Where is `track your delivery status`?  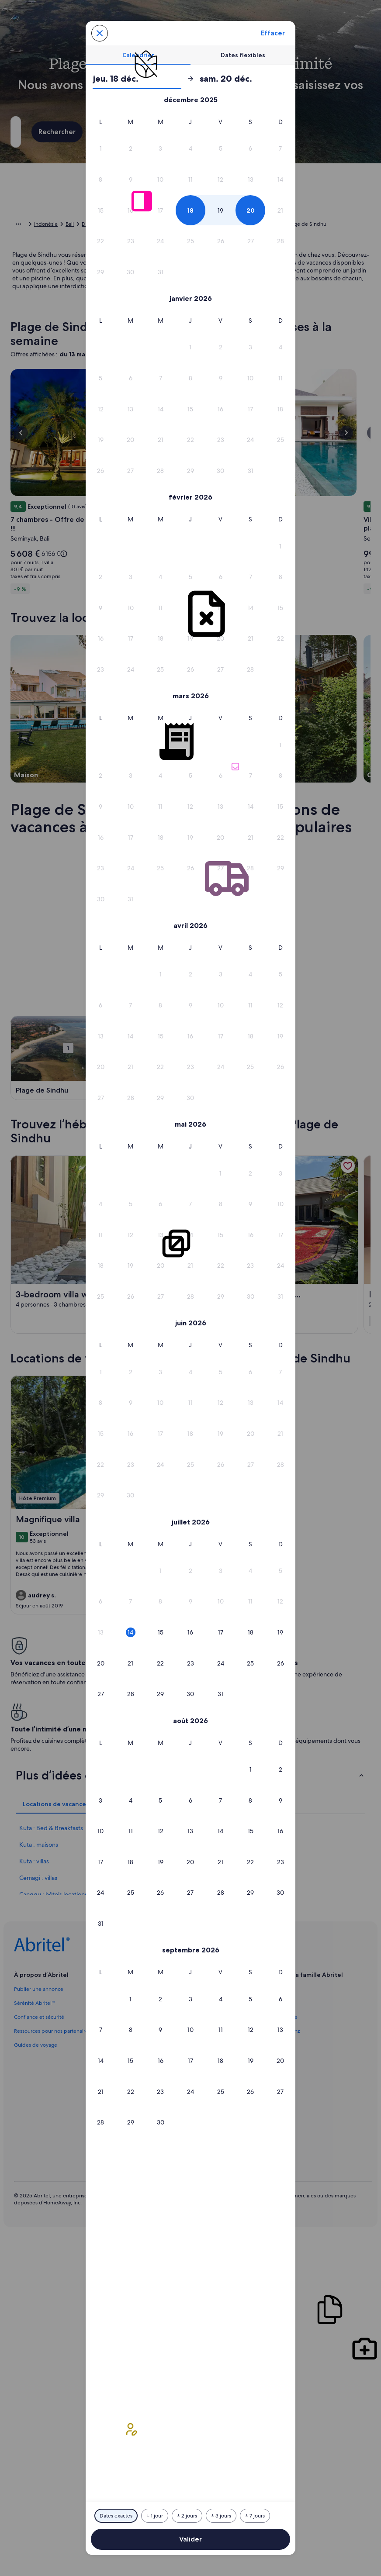
track your delivery status is located at coordinates (227, 879).